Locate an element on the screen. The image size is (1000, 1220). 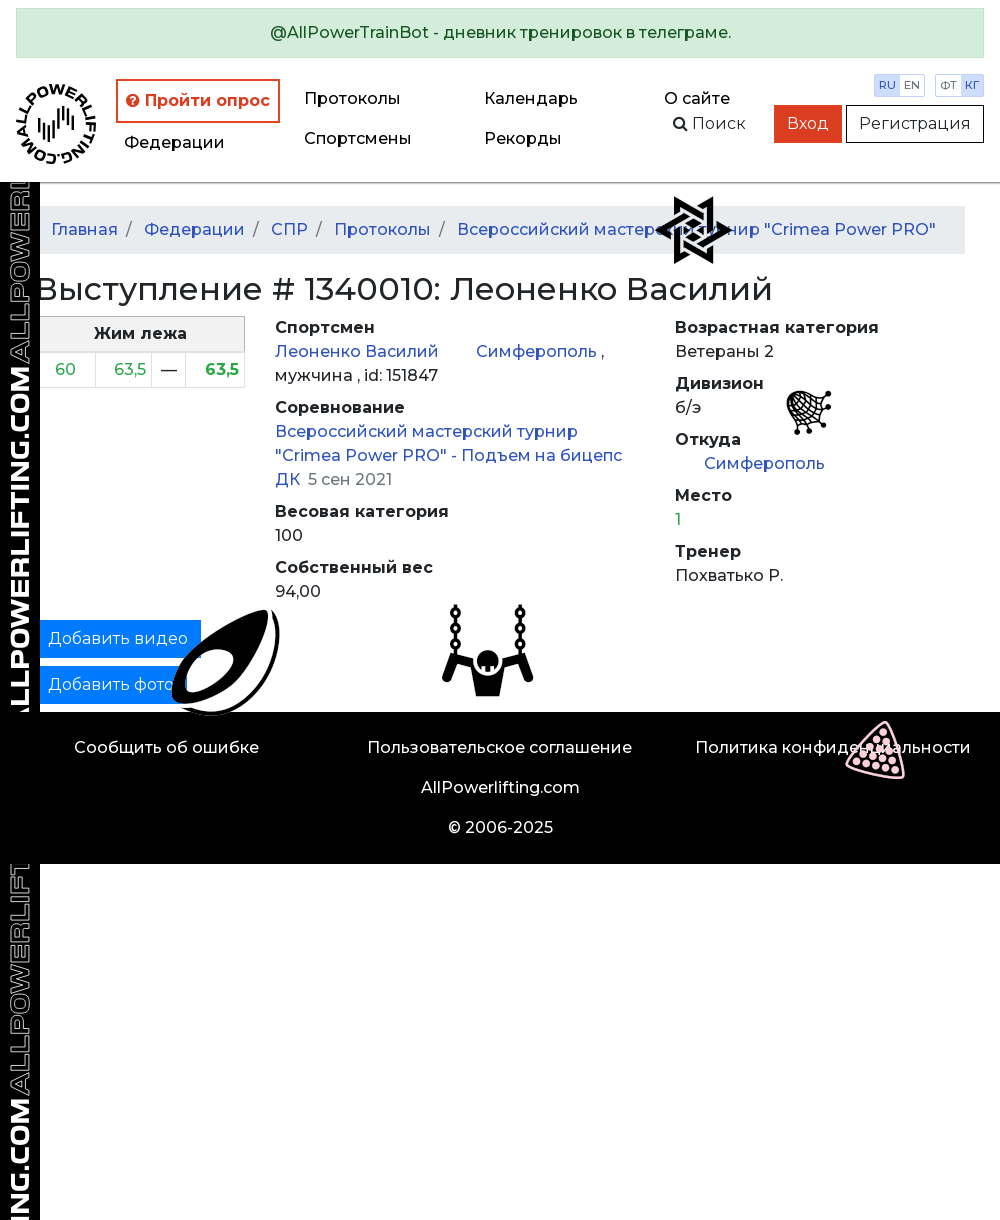
indicates a captured or restrained character status is located at coordinates (487, 650).